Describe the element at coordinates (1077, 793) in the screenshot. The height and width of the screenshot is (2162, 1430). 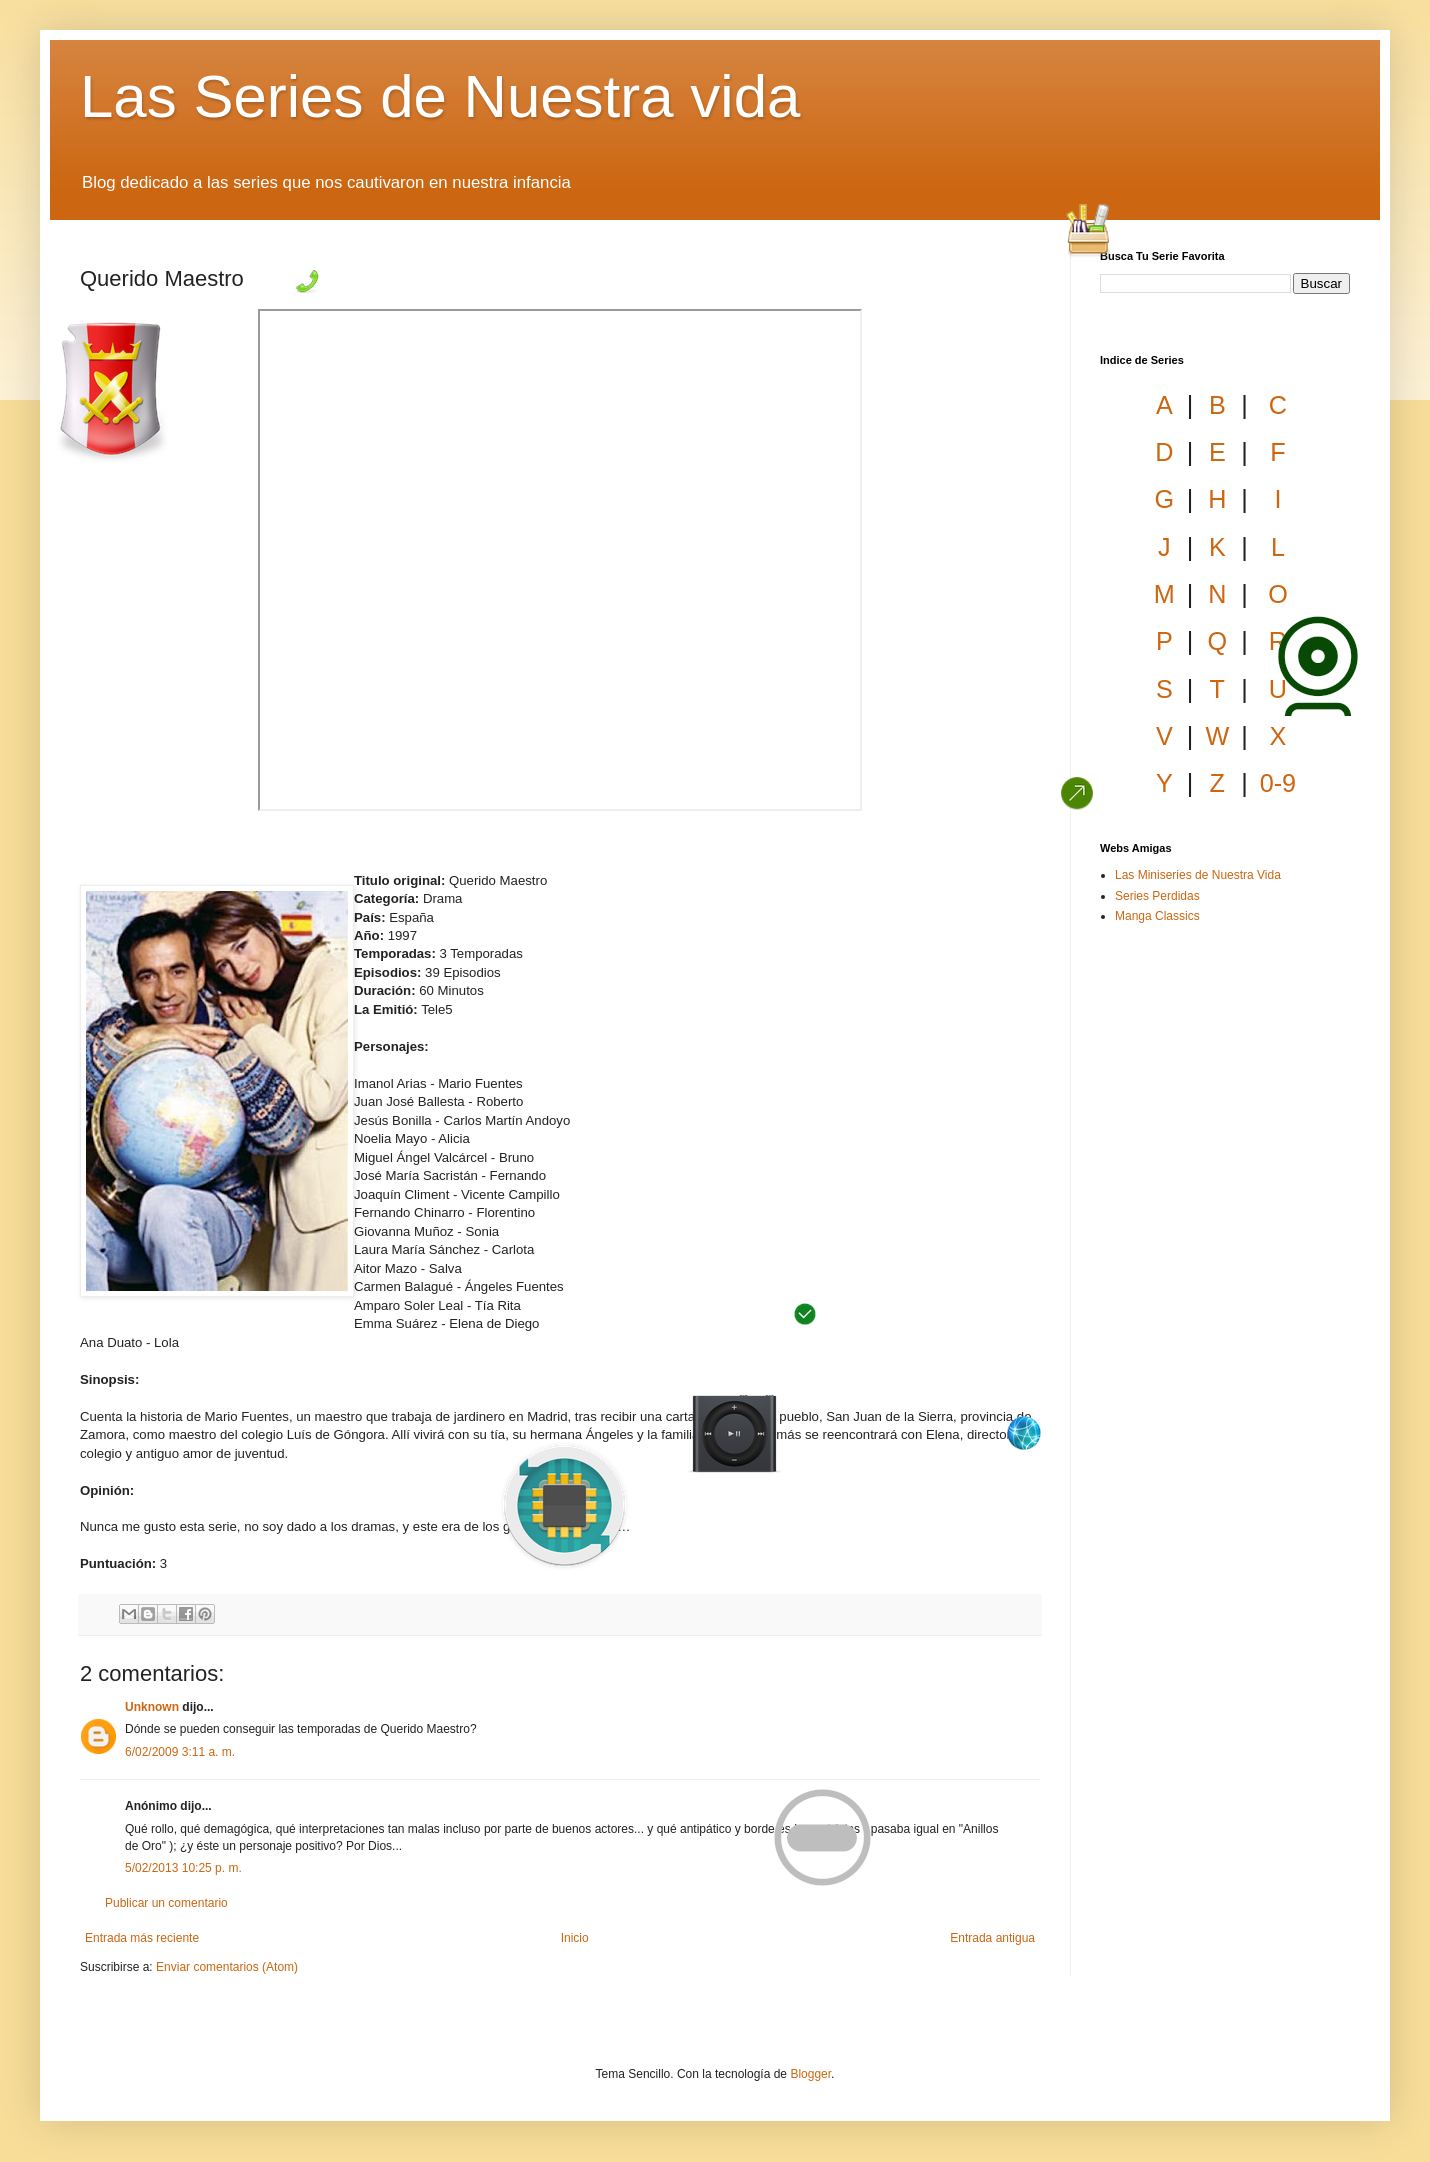
I see `indicates a symbolic link or shortcut to another file` at that location.